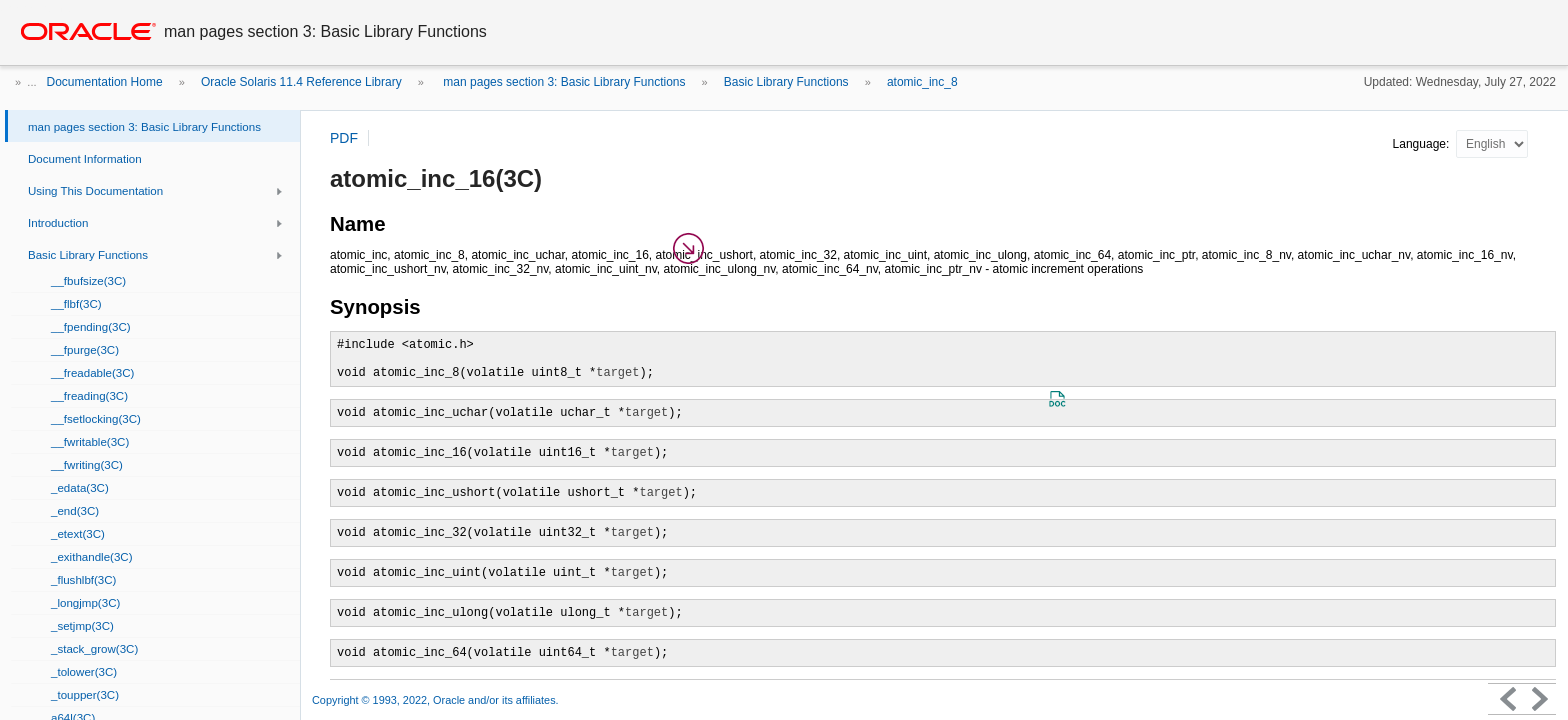 The height and width of the screenshot is (720, 1568). What do you see at coordinates (1057, 399) in the screenshot?
I see `open a document file` at bounding box center [1057, 399].